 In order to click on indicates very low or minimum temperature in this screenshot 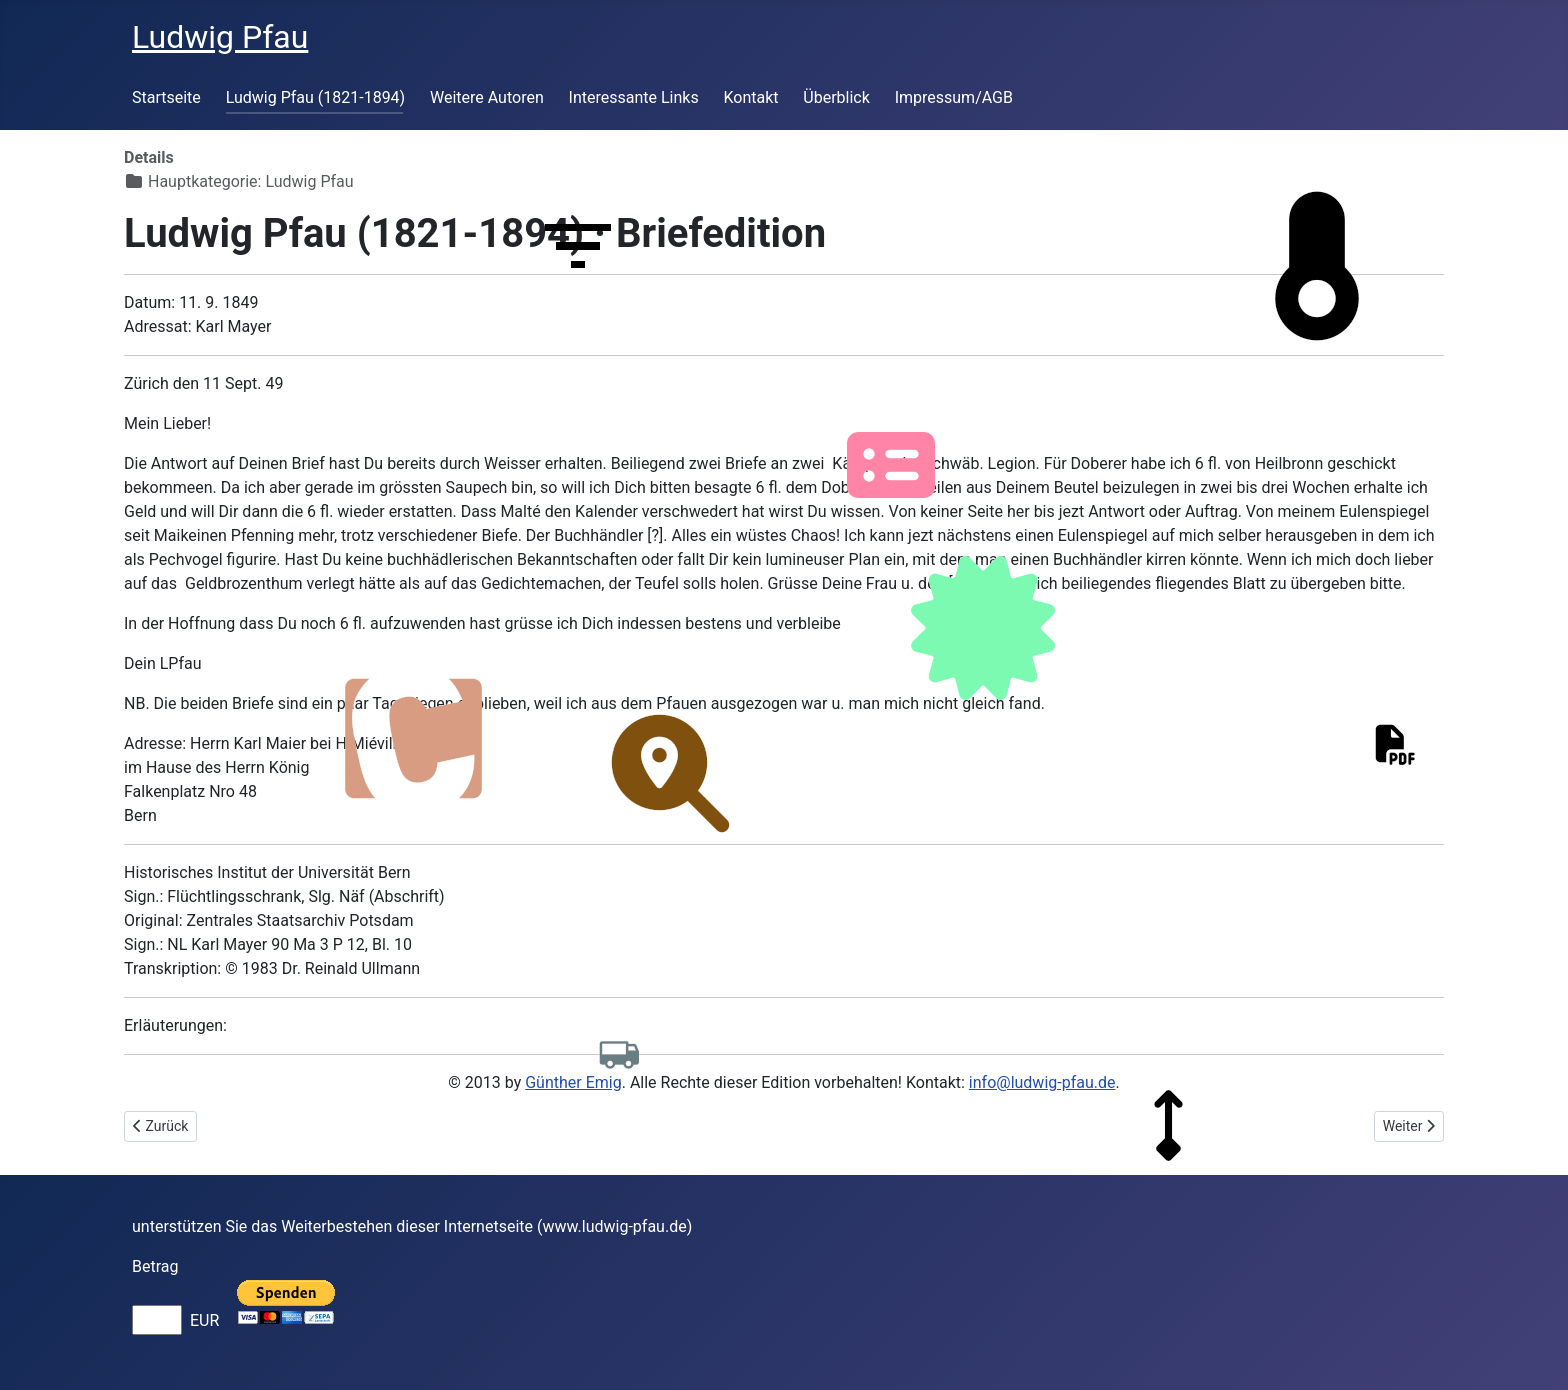, I will do `click(1317, 266)`.